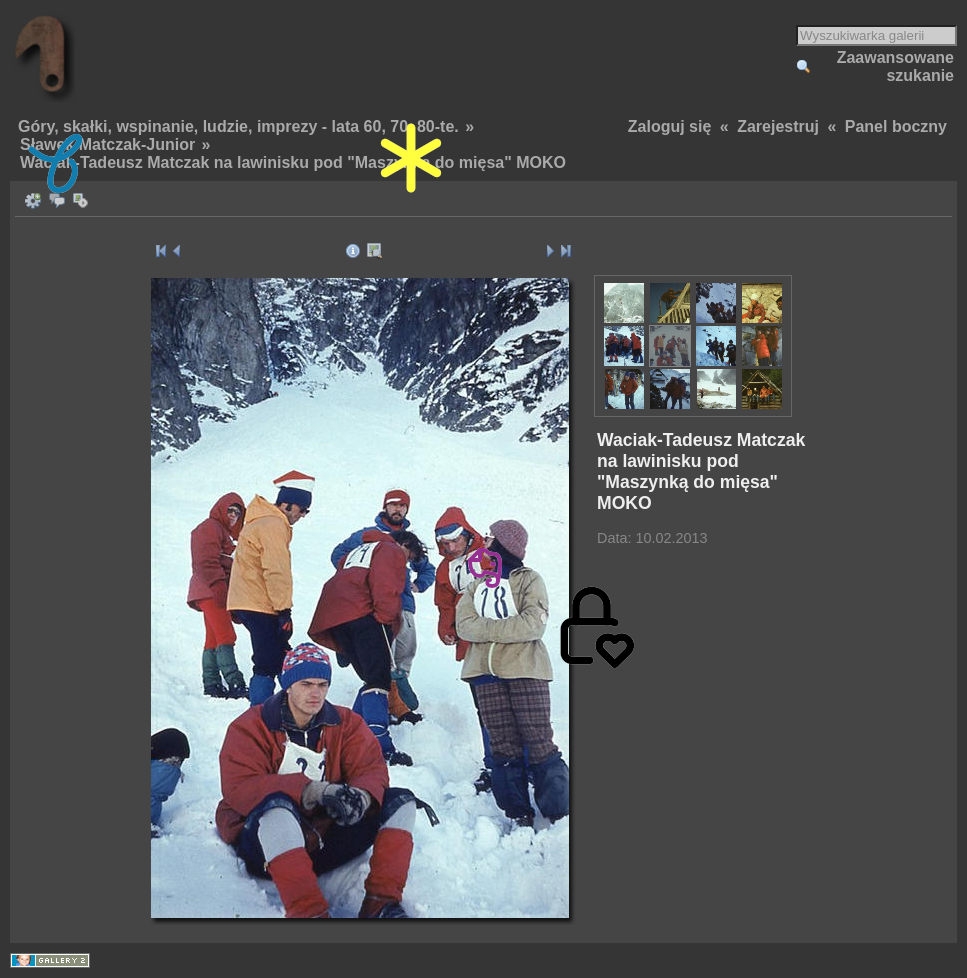 This screenshot has height=978, width=967. Describe the element at coordinates (591, 625) in the screenshot. I see `protect or secure your favorites` at that location.